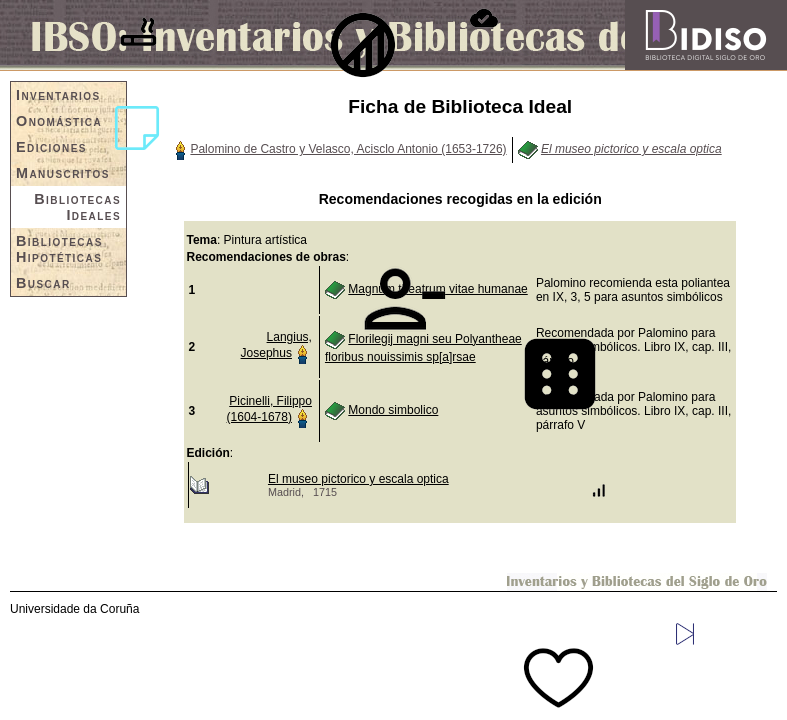  What do you see at coordinates (403, 299) in the screenshot?
I see `remove a contact or friend` at bounding box center [403, 299].